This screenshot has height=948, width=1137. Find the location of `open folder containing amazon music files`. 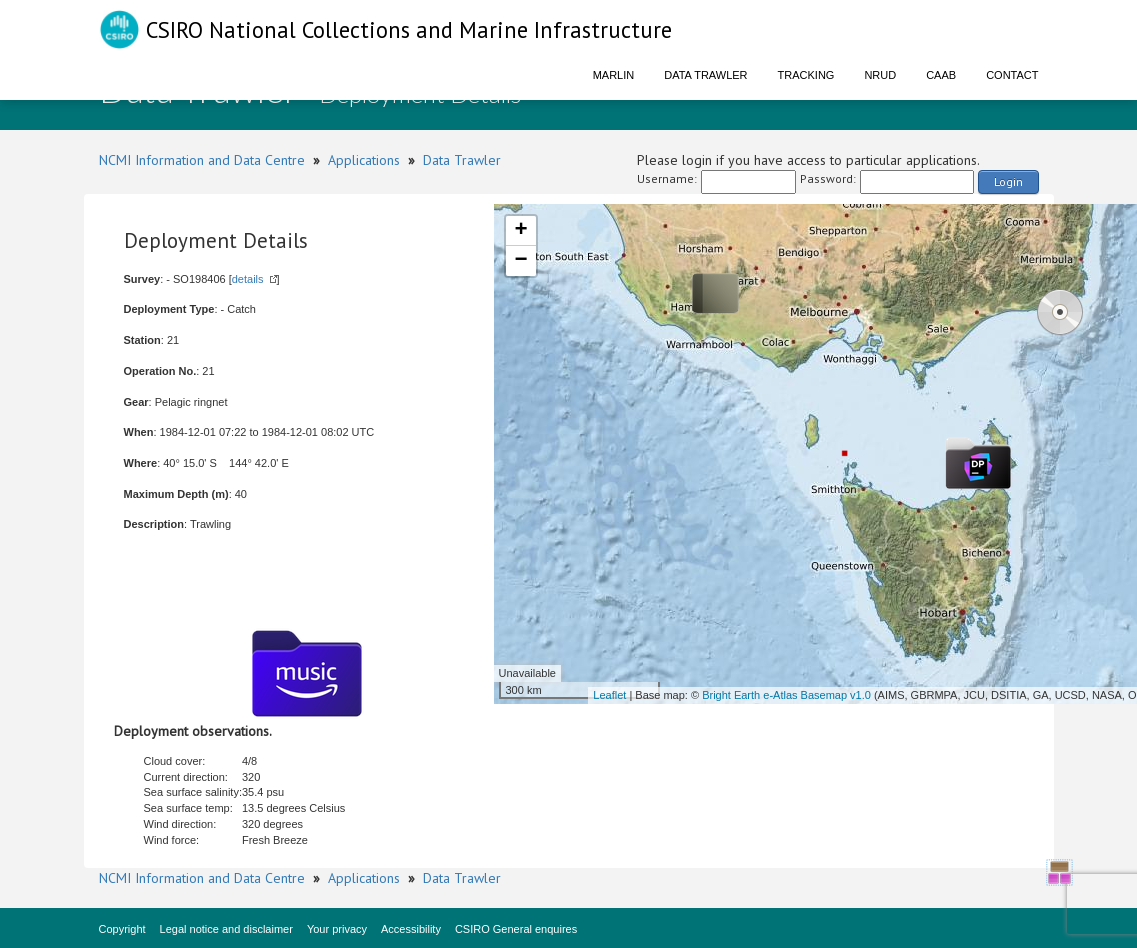

open folder containing amazon music files is located at coordinates (306, 676).